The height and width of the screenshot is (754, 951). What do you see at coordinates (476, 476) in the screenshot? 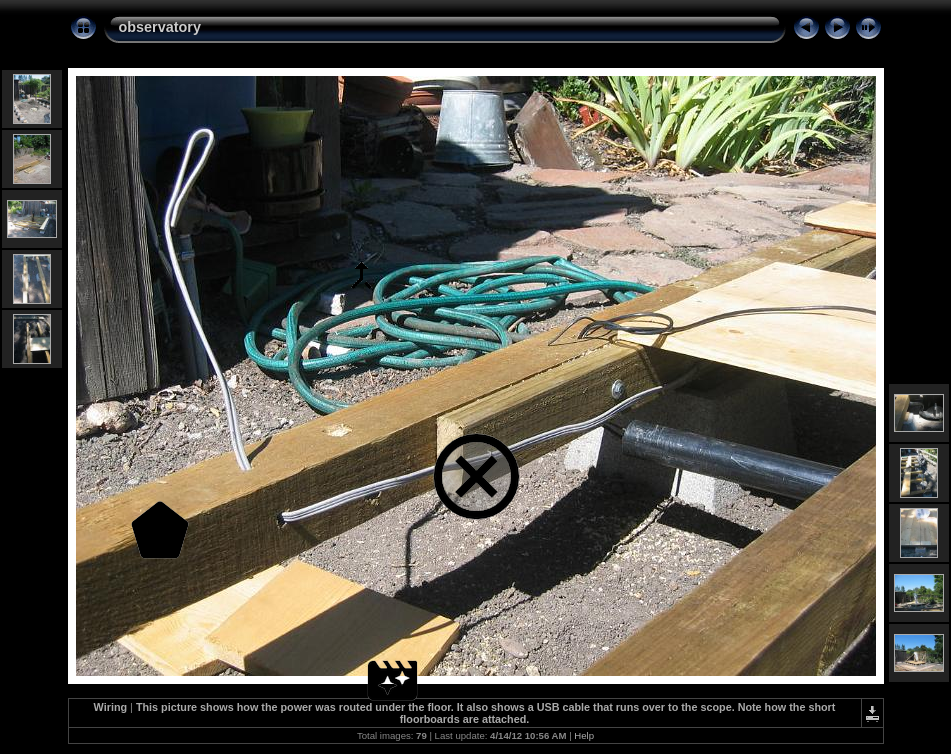
I see `cancel or close the current action` at bounding box center [476, 476].